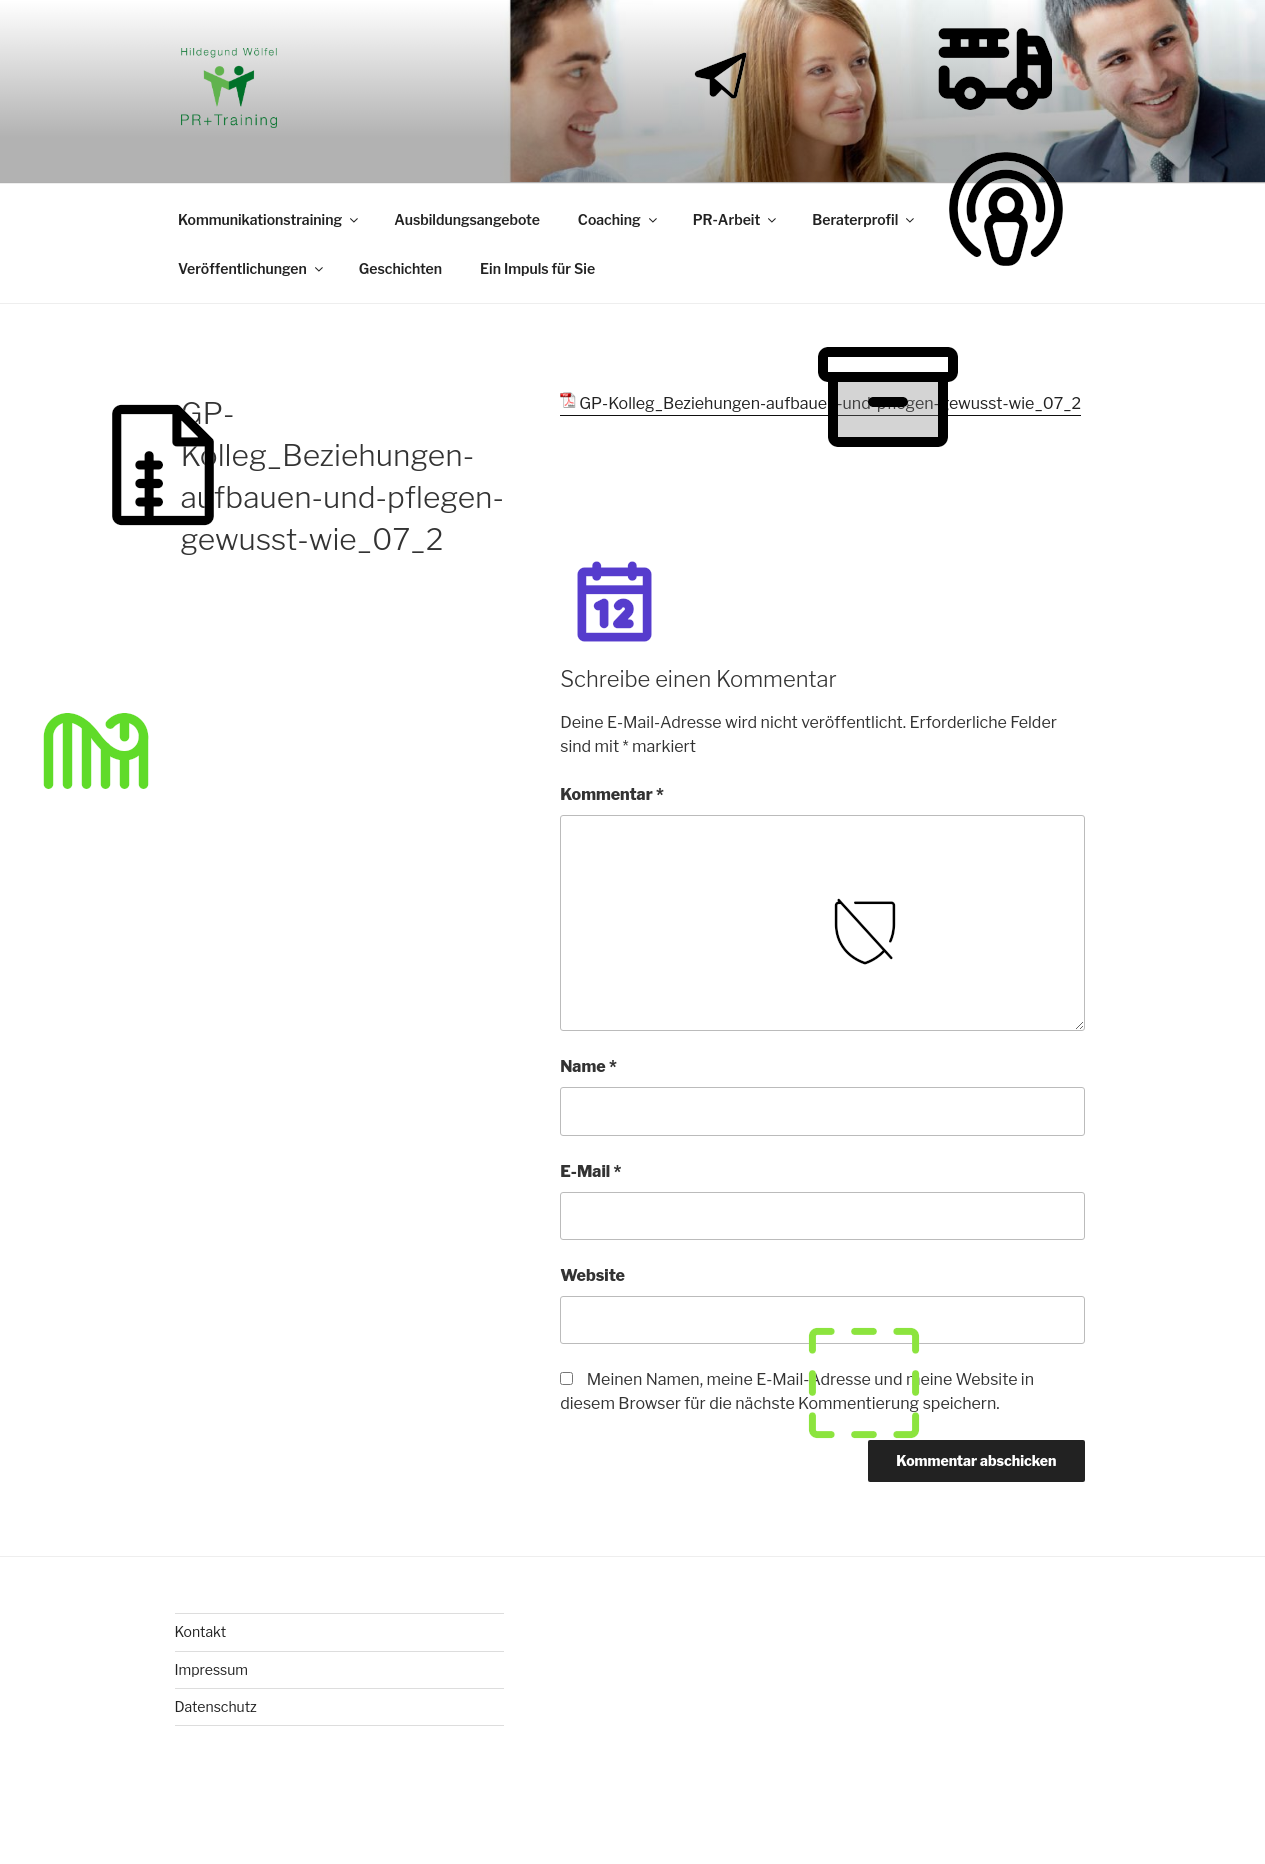  What do you see at coordinates (864, 1383) in the screenshot?
I see `select or highlight an area` at bounding box center [864, 1383].